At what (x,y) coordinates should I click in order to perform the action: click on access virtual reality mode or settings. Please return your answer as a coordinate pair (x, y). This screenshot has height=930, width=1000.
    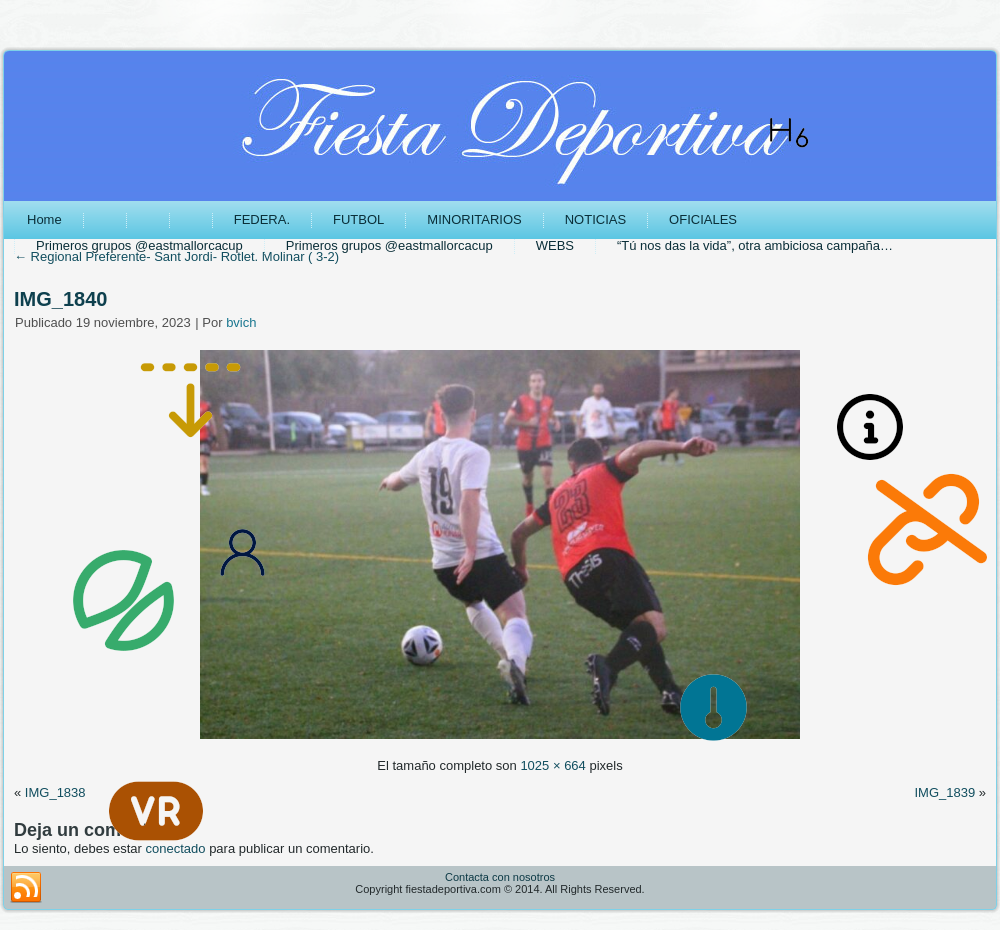
    Looking at the image, I should click on (156, 811).